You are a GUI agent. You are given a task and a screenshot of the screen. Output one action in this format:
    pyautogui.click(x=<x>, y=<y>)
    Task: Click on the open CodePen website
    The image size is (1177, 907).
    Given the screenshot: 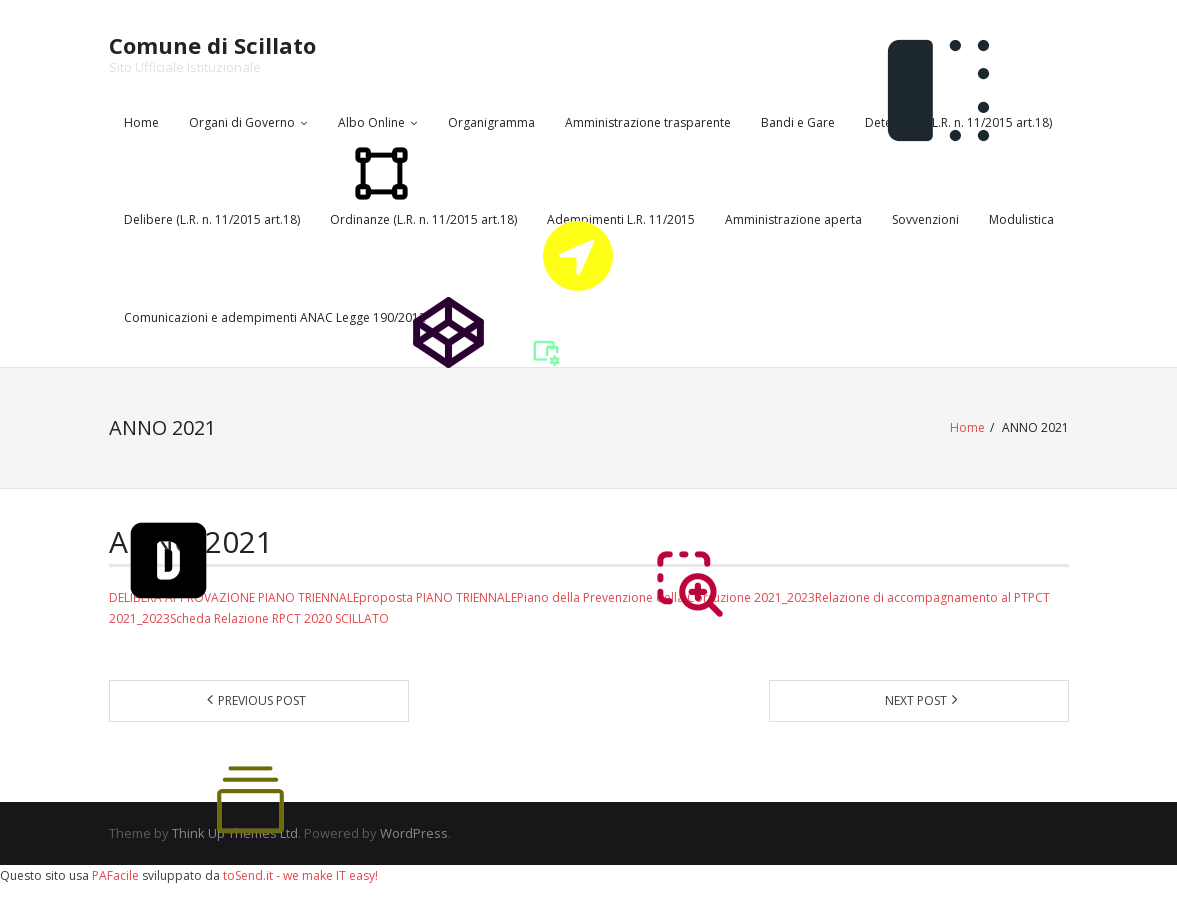 What is the action you would take?
    pyautogui.click(x=448, y=332)
    